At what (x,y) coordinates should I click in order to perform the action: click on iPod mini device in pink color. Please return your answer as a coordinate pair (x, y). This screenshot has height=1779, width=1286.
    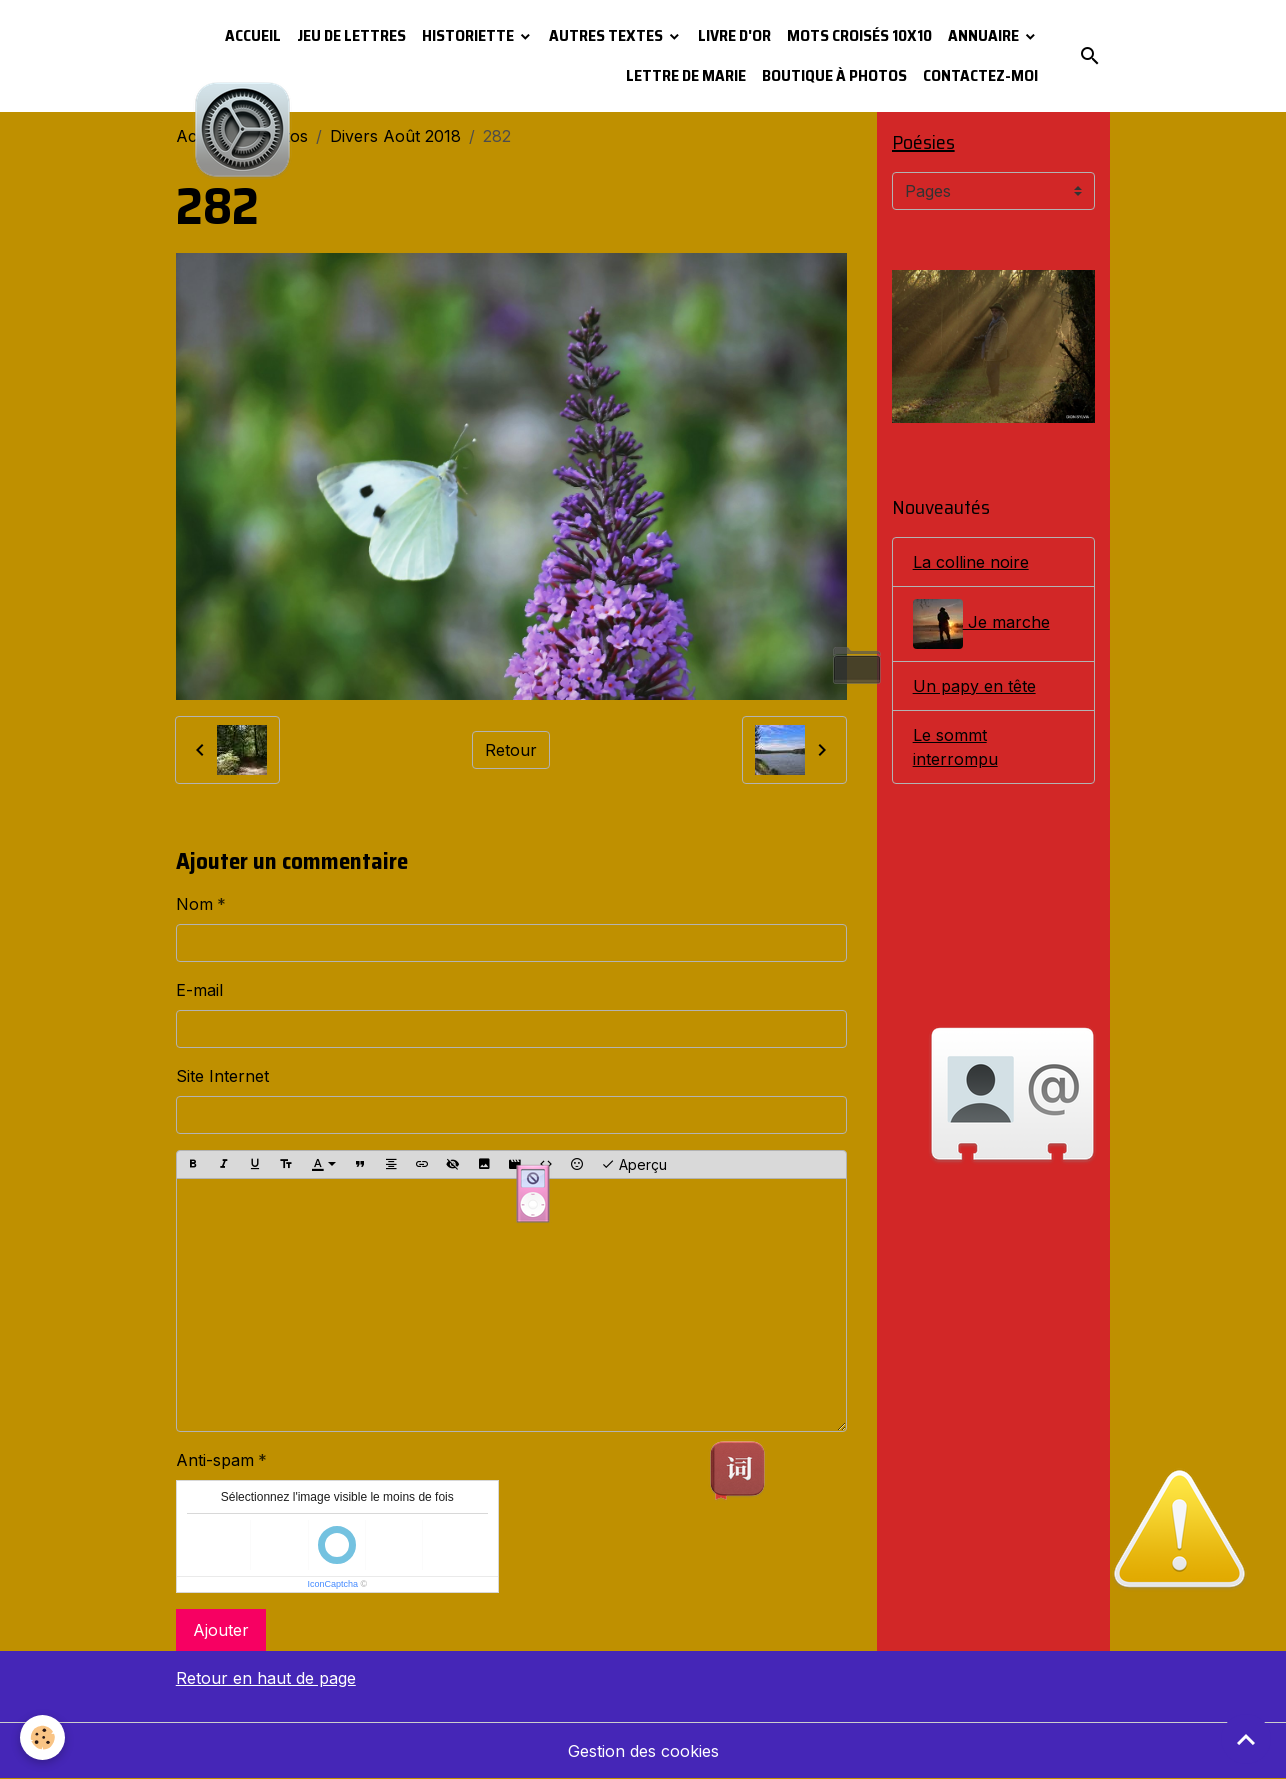
    Looking at the image, I should click on (532, 1193).